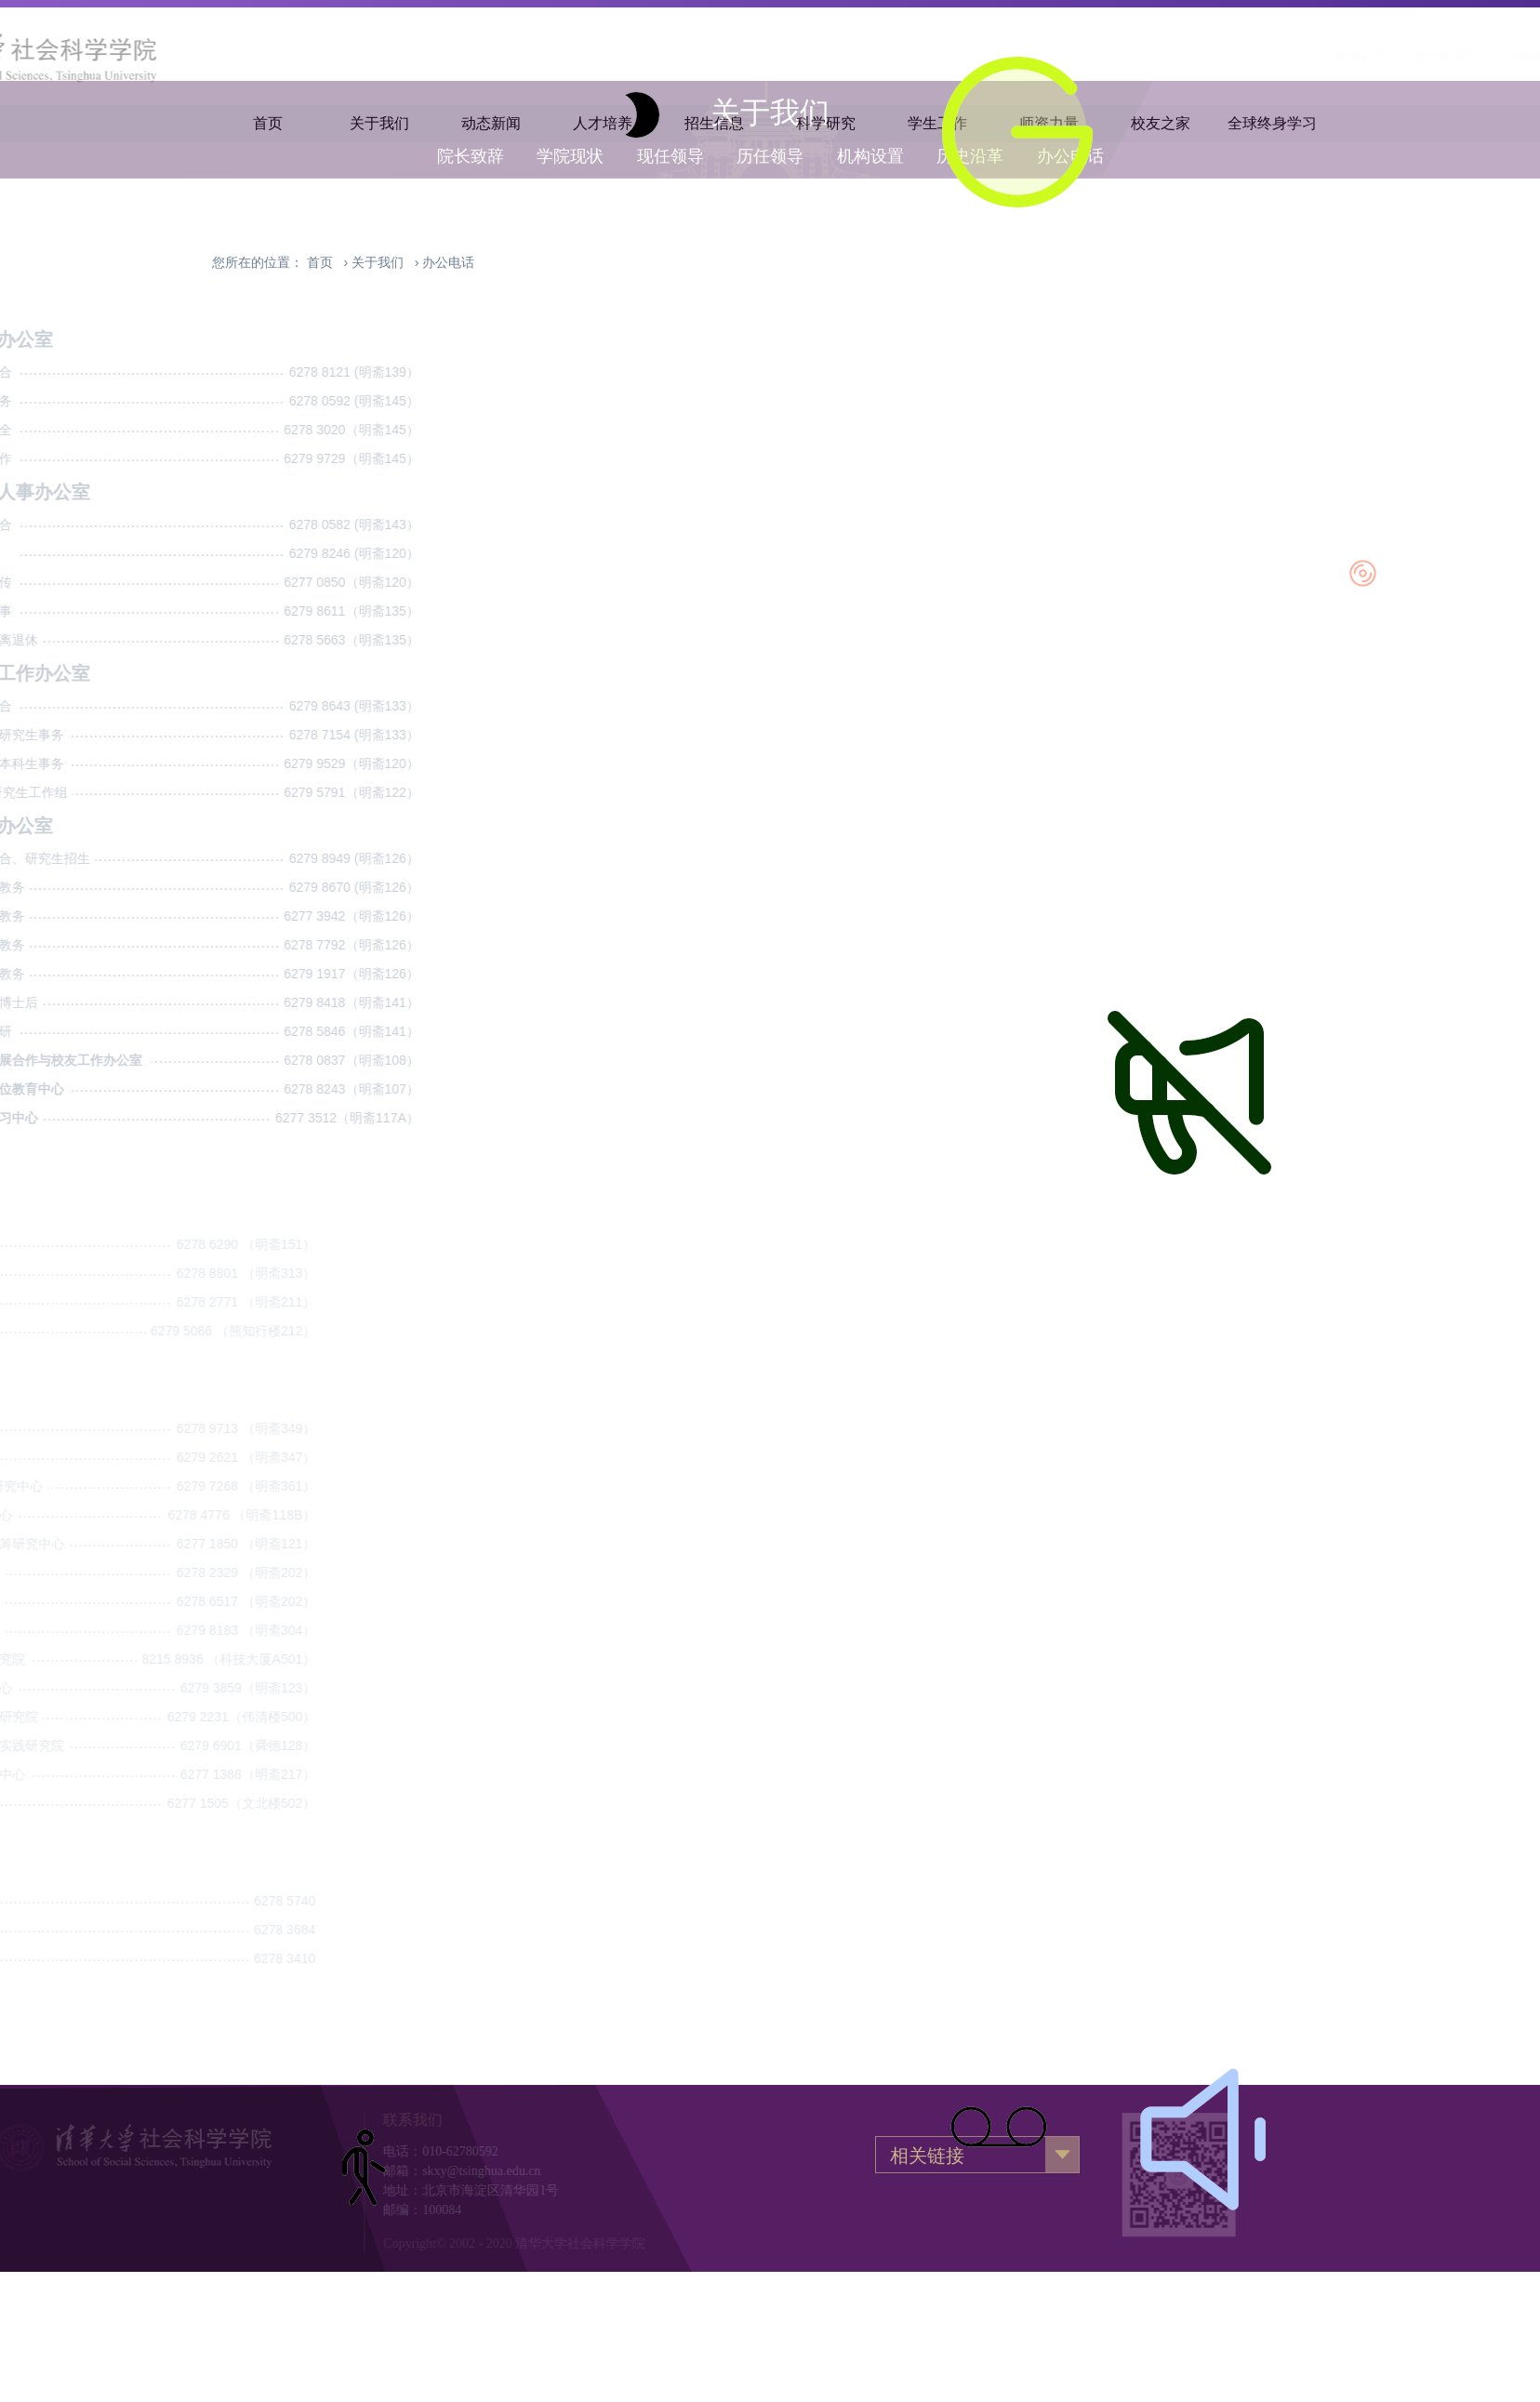 This screenshot has width=1540, height=2402. I want to click on volume set to low level, so click(1211, 2139).